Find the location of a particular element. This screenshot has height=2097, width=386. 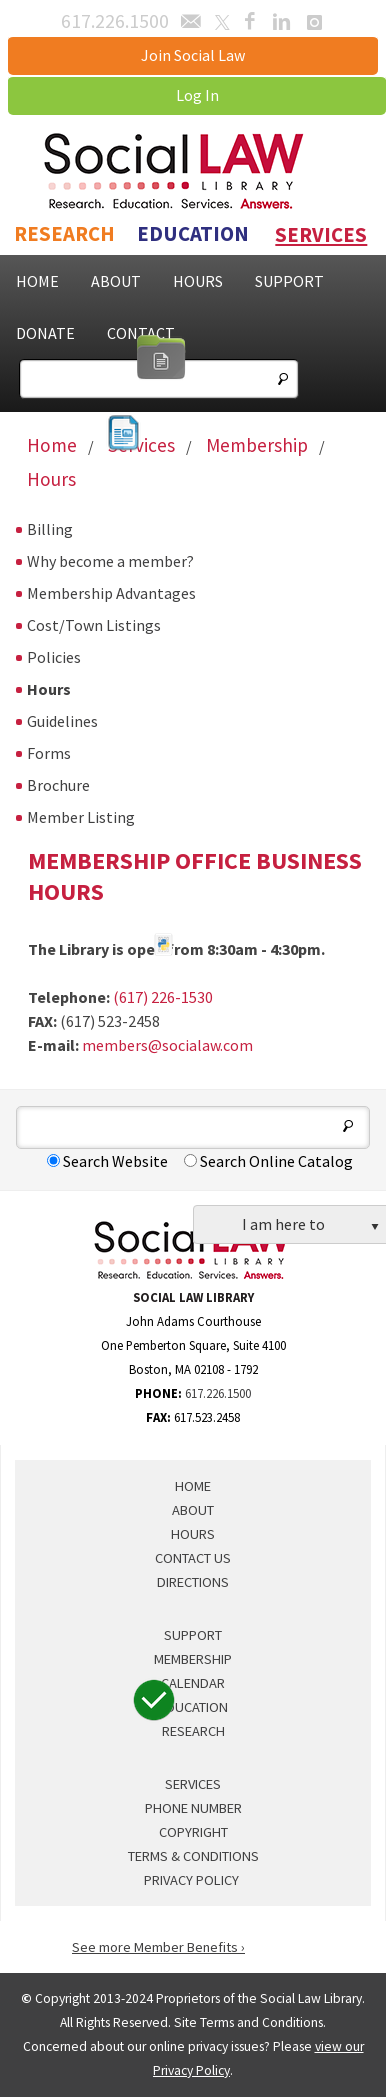

dropbox sync completed successfully is located at coordinates (154, 1700).